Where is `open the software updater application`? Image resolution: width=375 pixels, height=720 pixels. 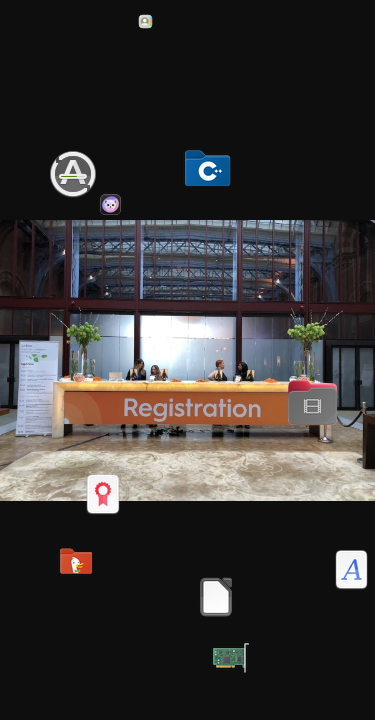
open the software updater application is located at coordinates (73, 174).